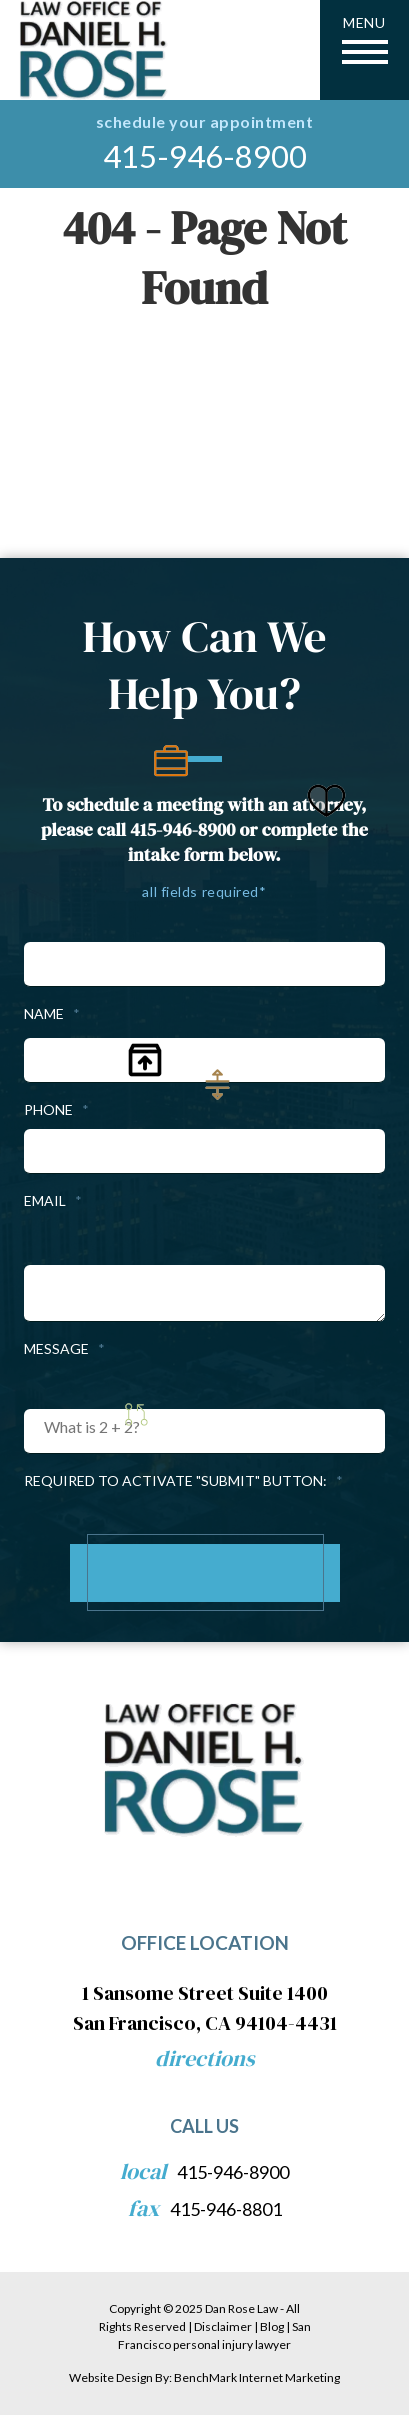 This screenshot has width=409, height=2415. I want to click on create a new pull request, so click(135, 1414).